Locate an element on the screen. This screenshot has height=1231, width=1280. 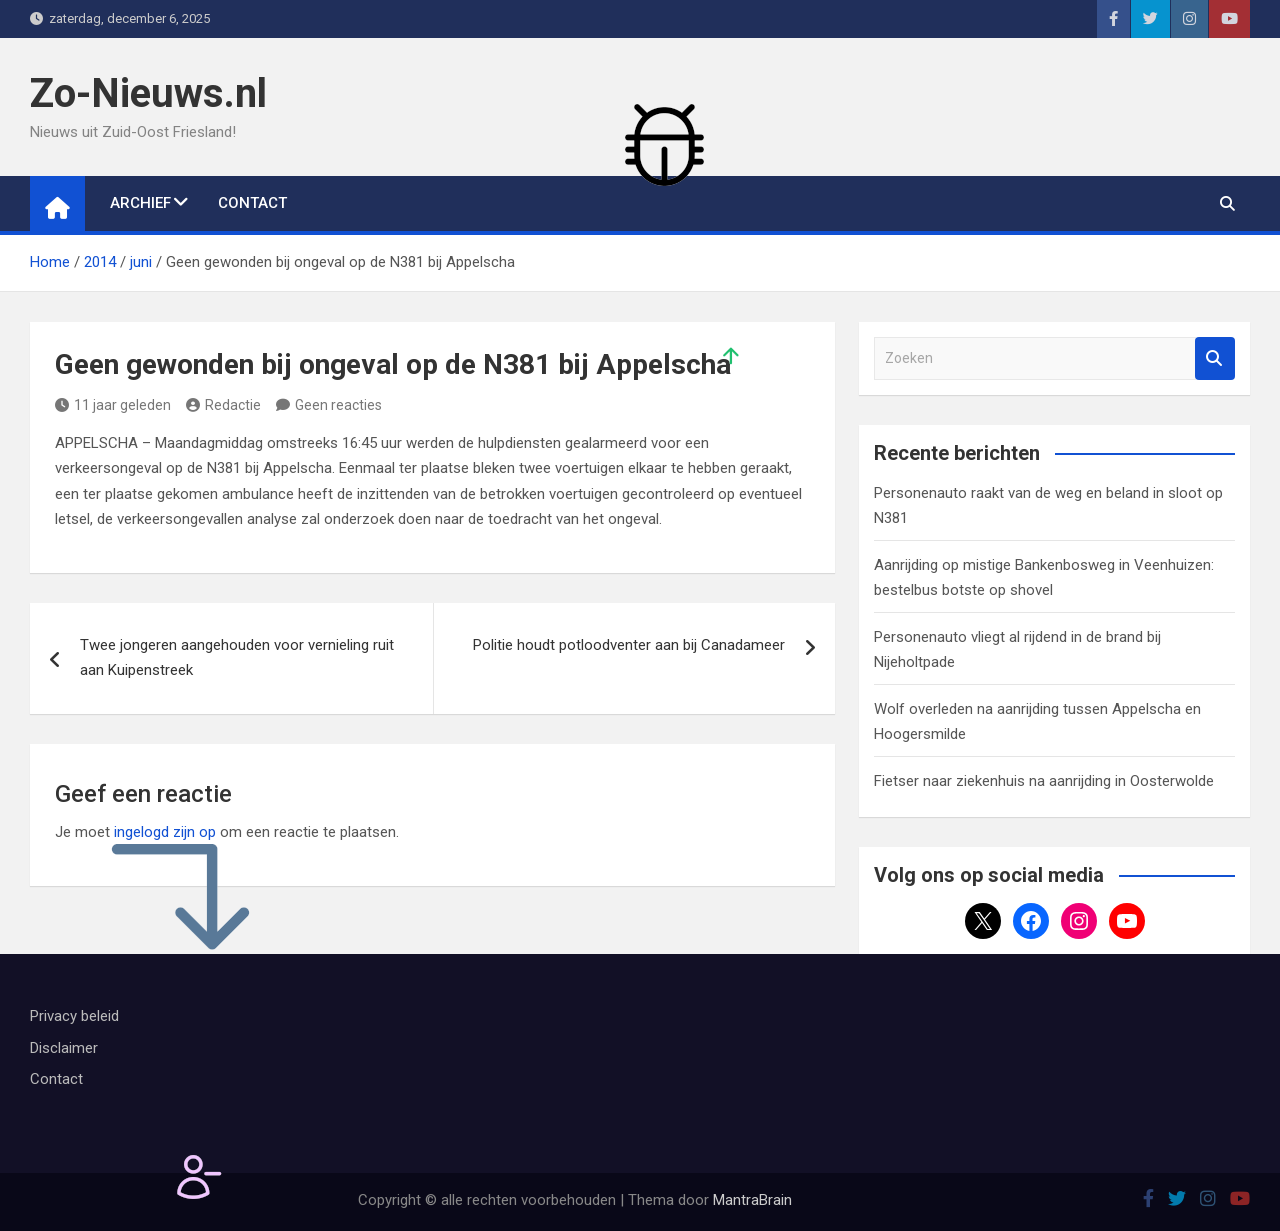
move item right then down is located at coordinates (180, 891).